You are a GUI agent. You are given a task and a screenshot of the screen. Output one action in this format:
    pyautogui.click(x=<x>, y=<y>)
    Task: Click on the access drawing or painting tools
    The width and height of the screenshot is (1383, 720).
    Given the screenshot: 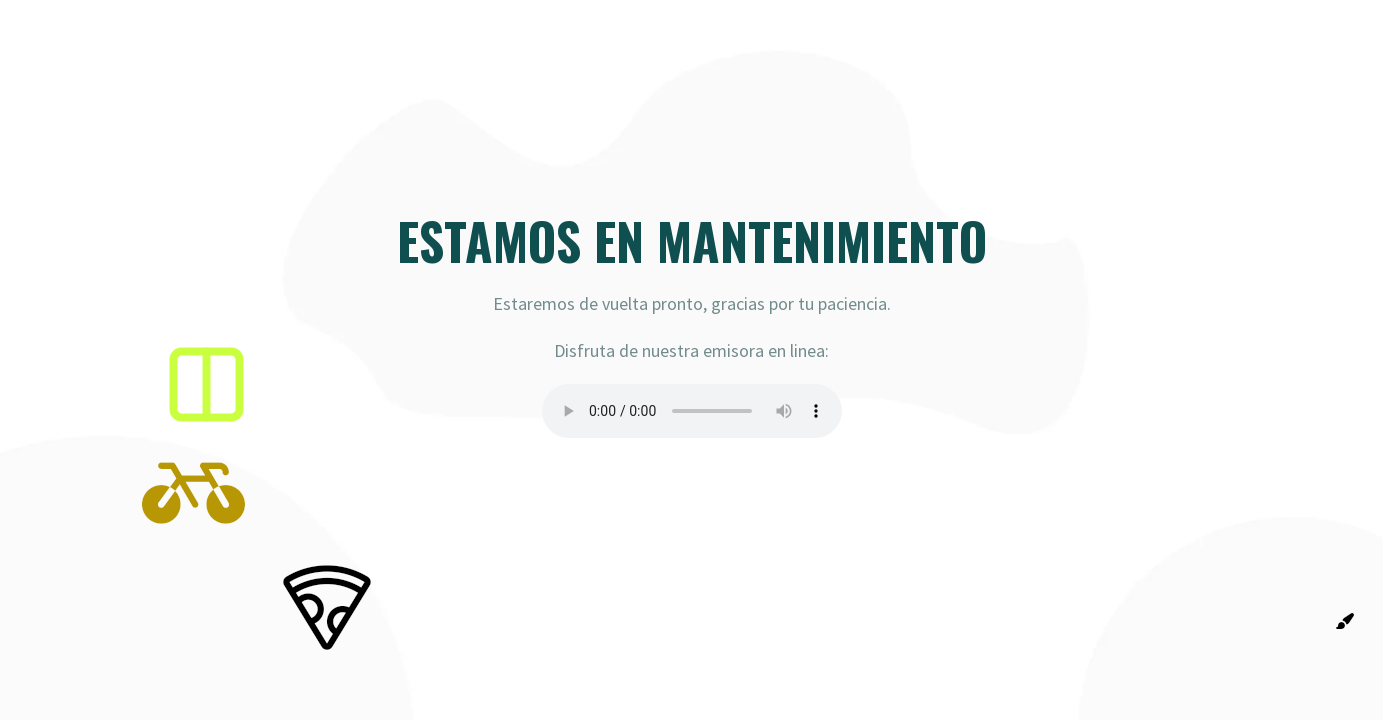 What is the action you would take?
    pyautogui.click(x=1345, y=621)
    